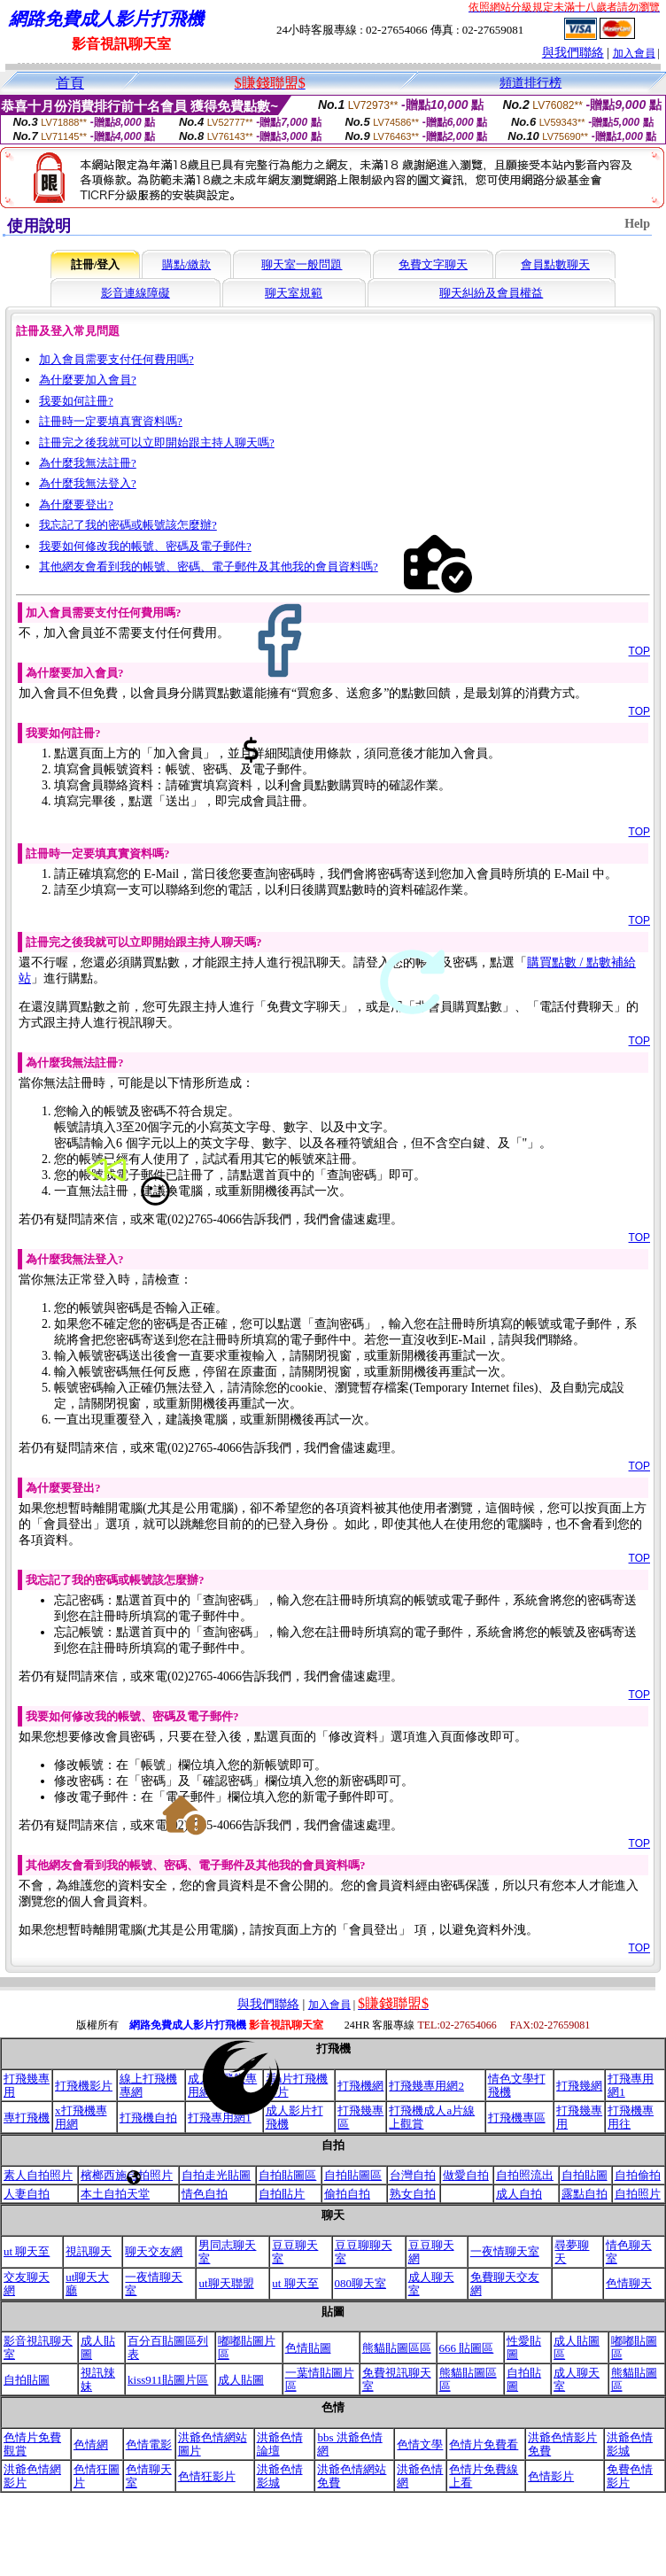 Image resolution: width=666 pixels, height=2576 pixels. What do you see at coordinates (134, 2177) in the screenshot?
I see `switch to global or worldwide settings` at bounding box center [134, 2177].